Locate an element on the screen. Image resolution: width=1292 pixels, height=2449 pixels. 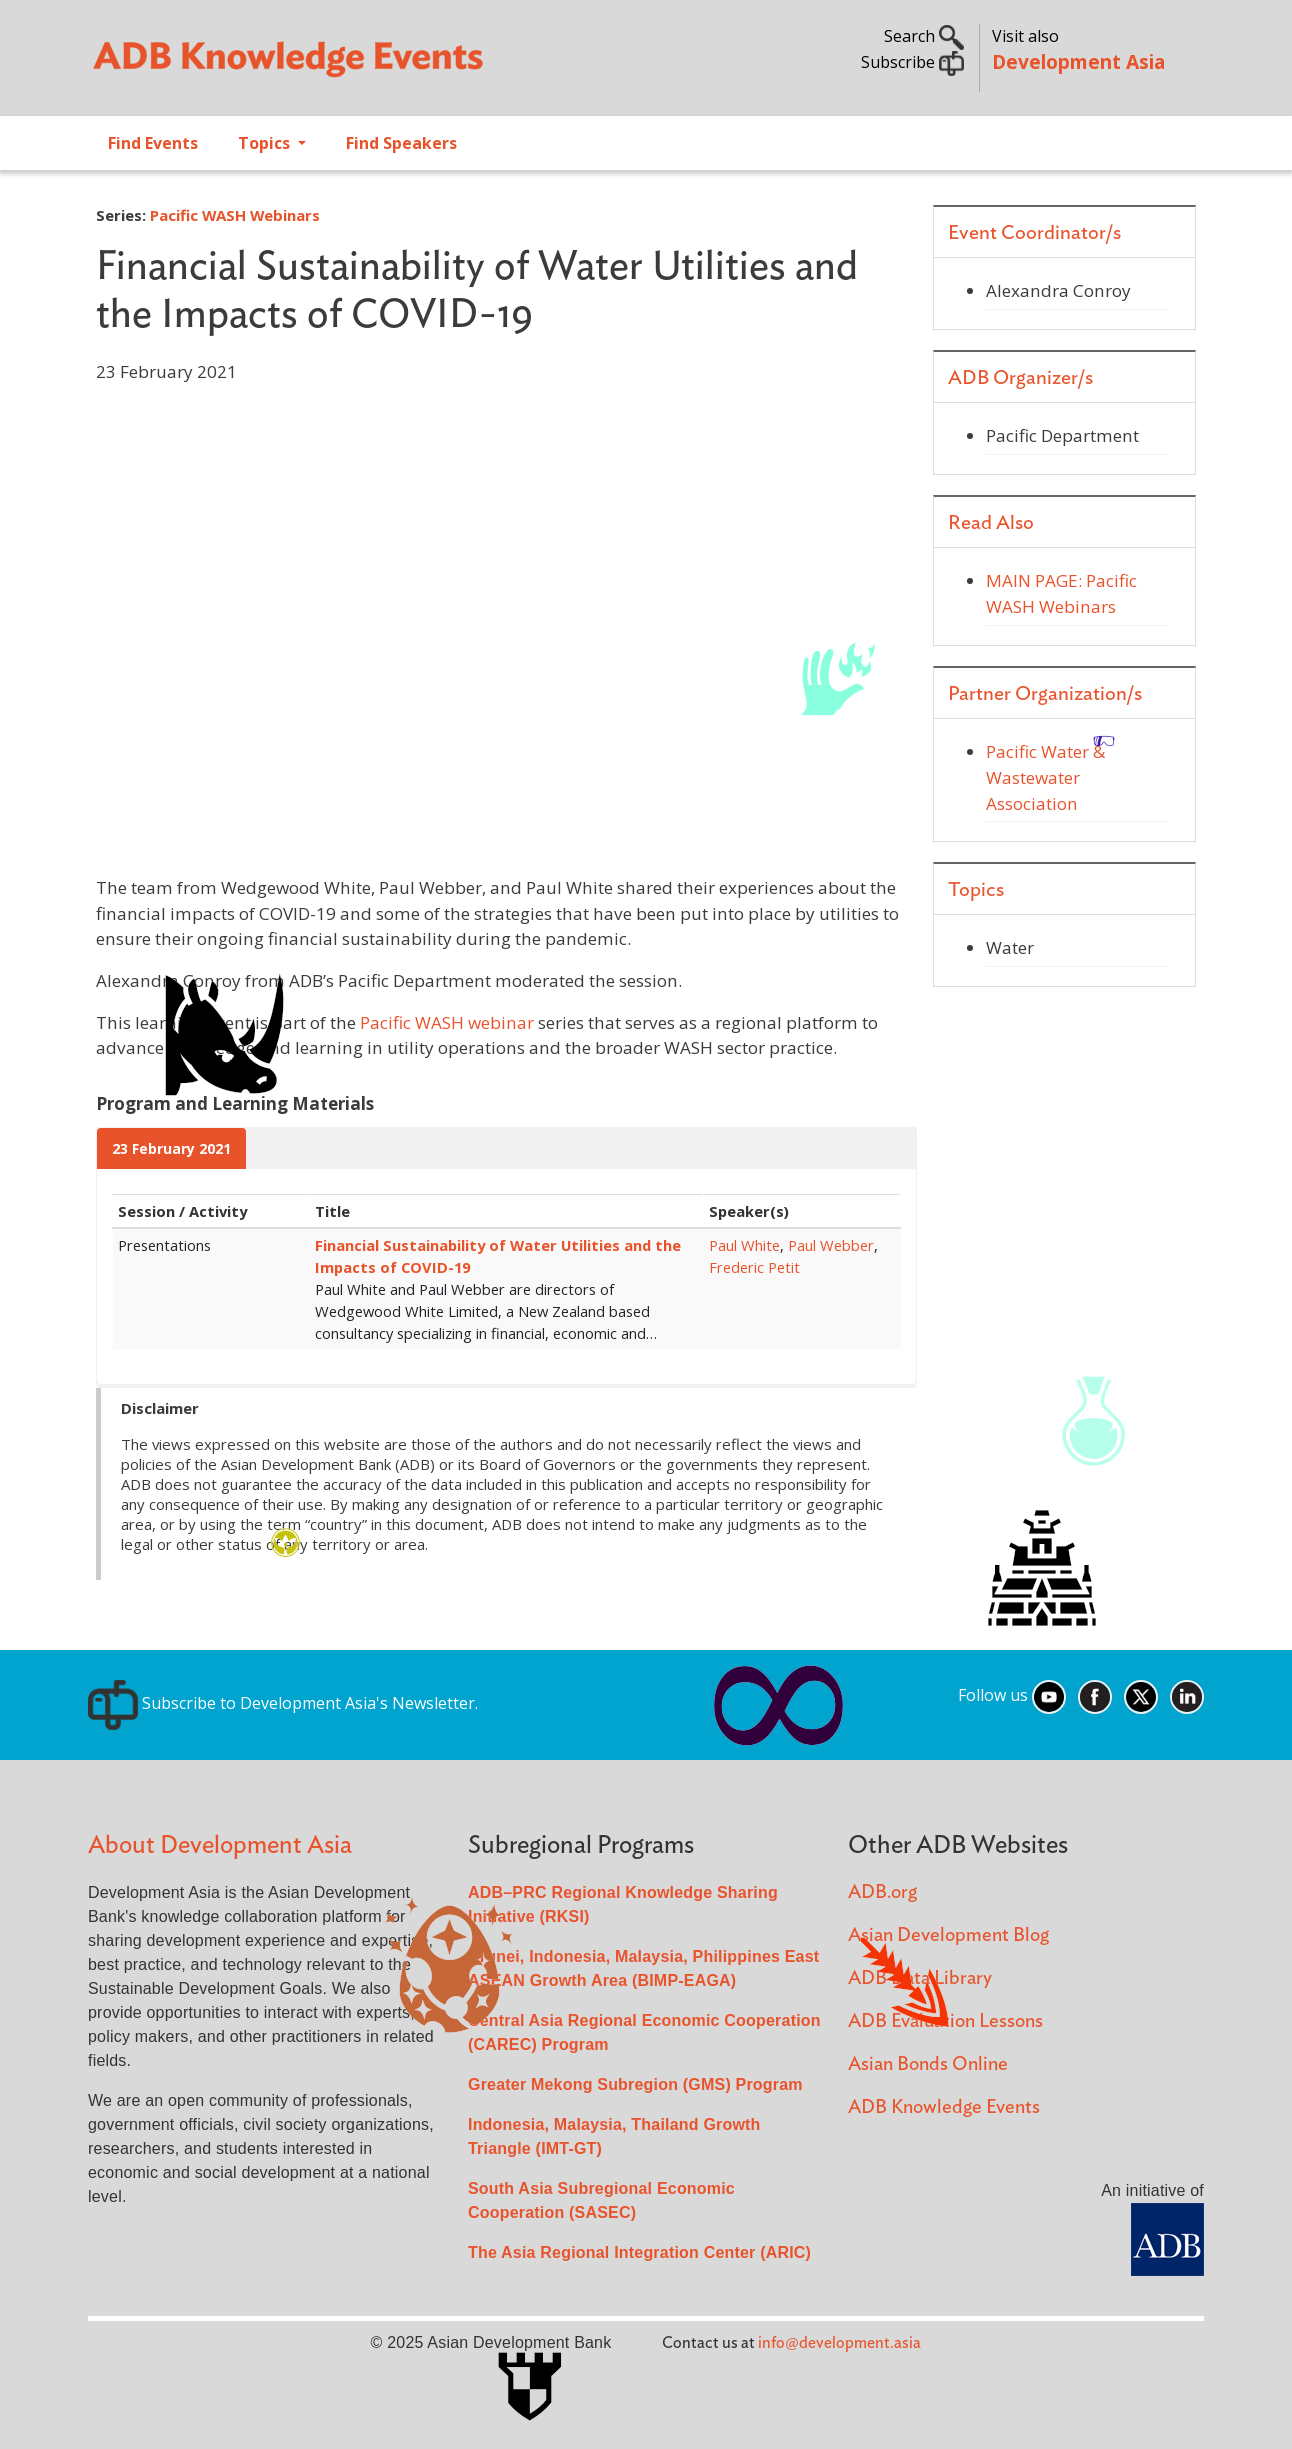
select a piercing or armor-penetrating attack is located at coordinates (904, 1981).